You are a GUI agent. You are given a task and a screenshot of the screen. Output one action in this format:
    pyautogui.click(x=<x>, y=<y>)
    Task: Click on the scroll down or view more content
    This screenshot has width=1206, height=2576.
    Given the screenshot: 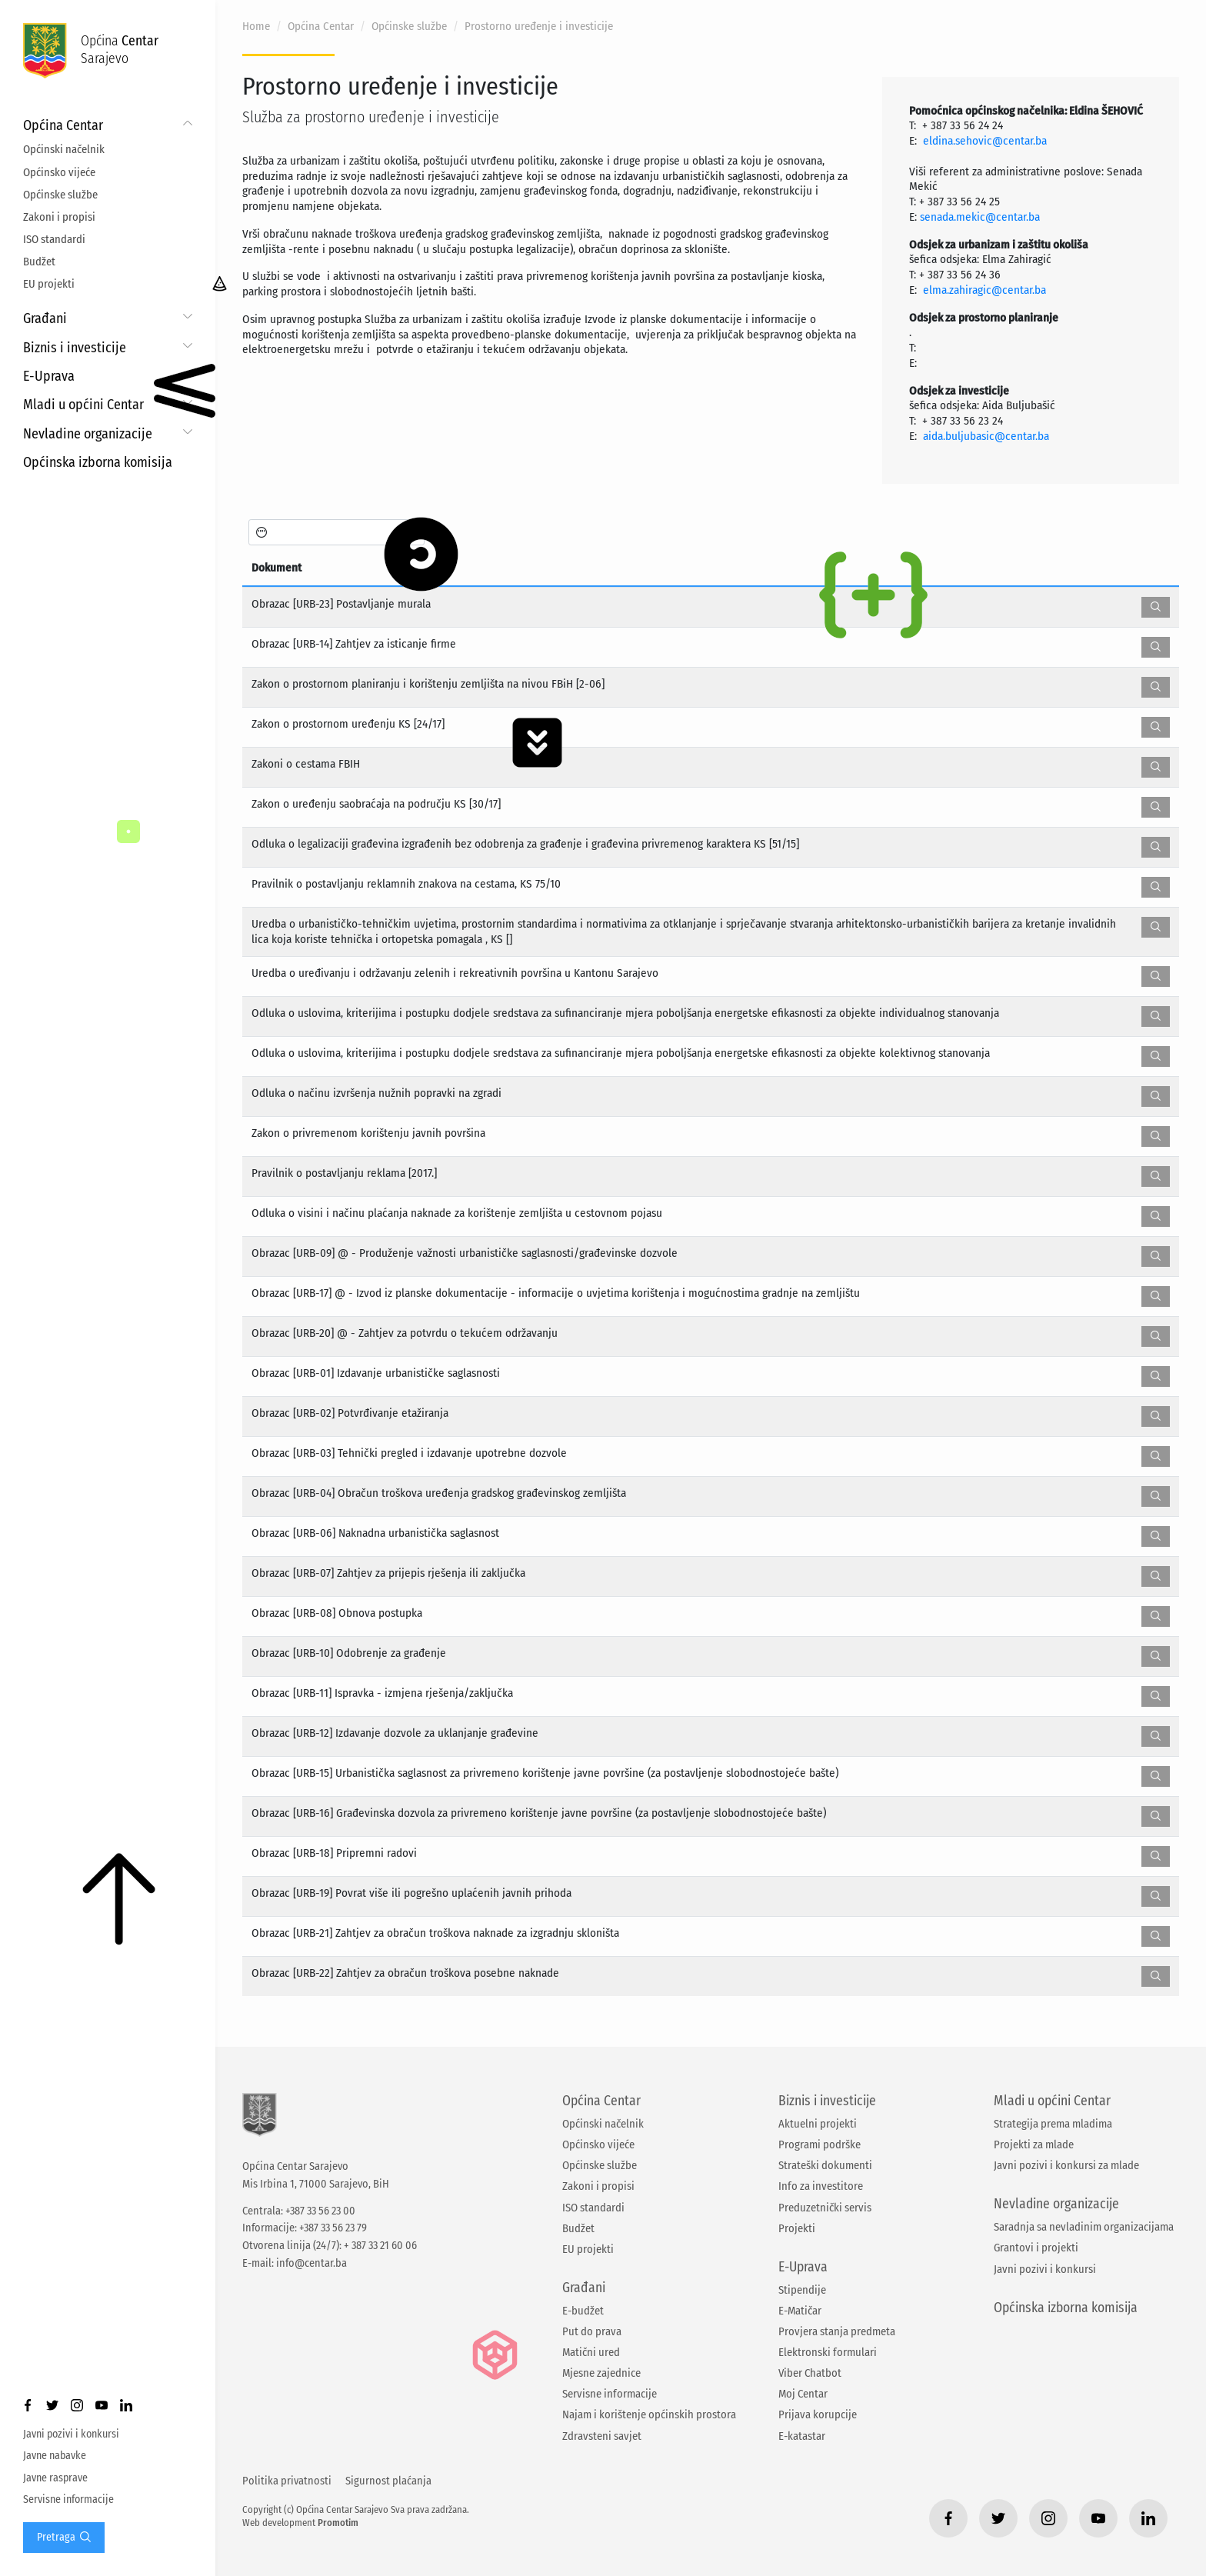 What is the action you would take?
    pyautogui.click(x=537, y=742)
    